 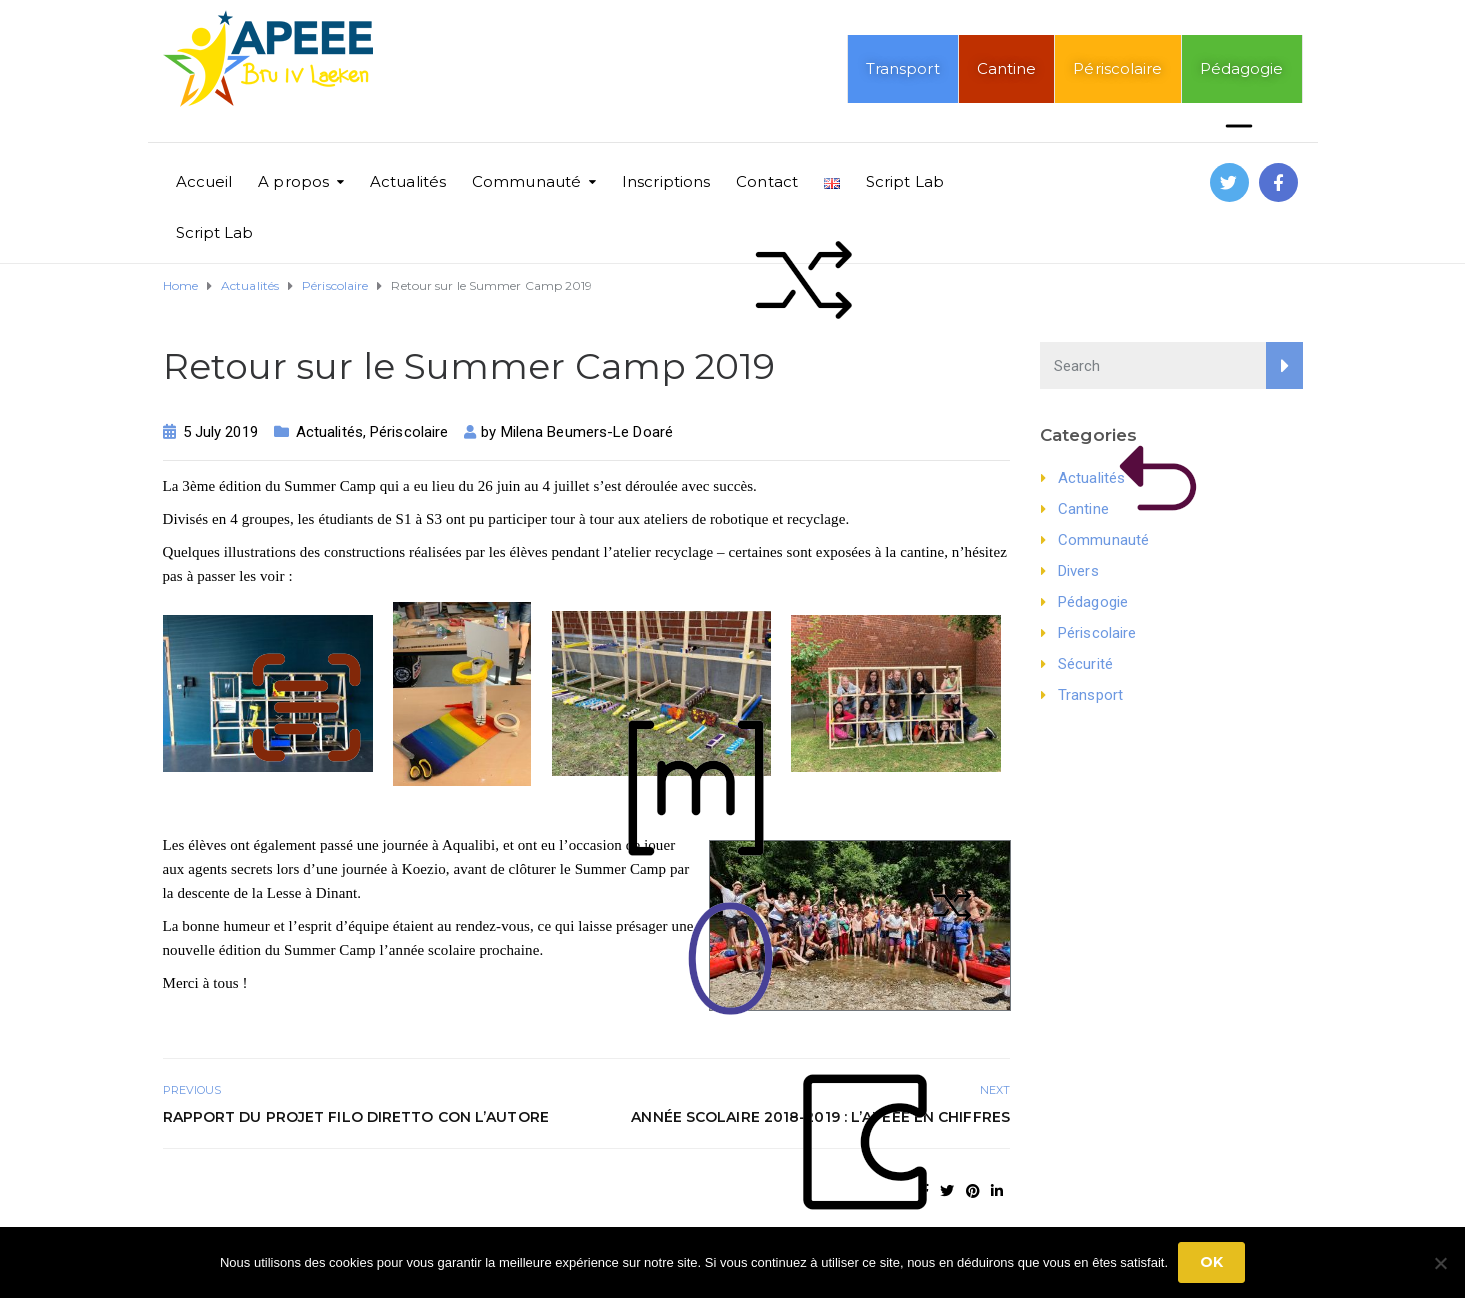 What do you see at coordinates (951, 905) in the screenshot?
I see `shuffle or randomize playback order` at bounding box center [951, 905].